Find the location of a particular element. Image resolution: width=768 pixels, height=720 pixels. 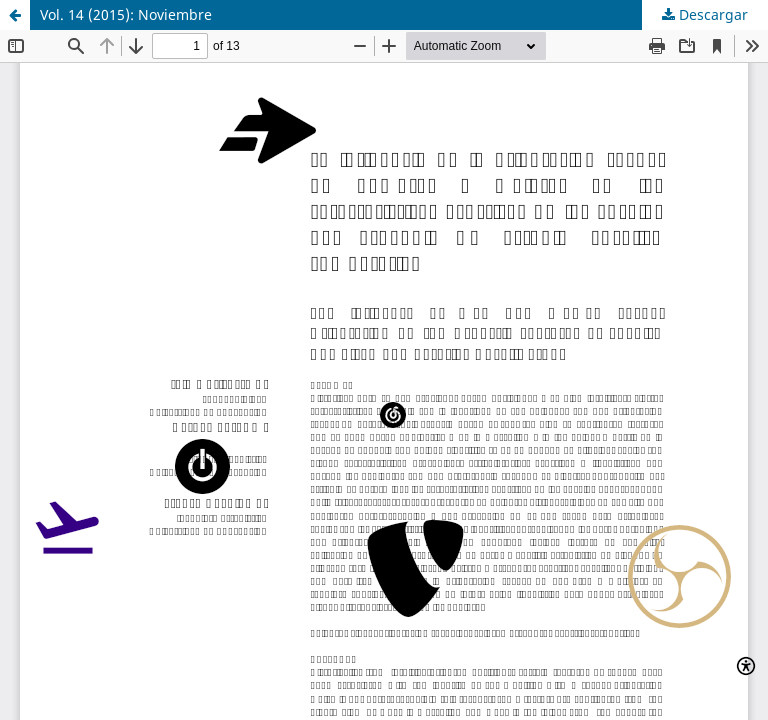

open OBS Studio for streaming or recording is located at coordinates (679, 576).